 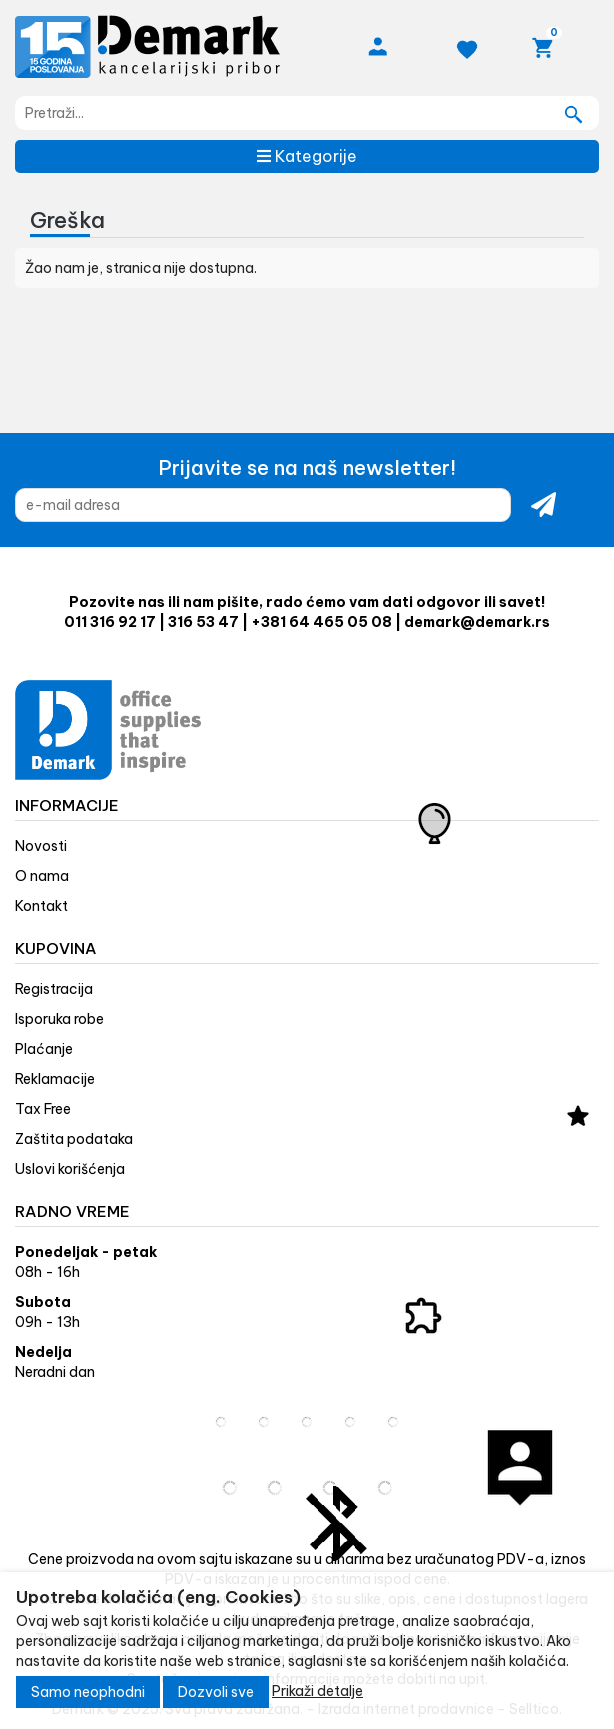 I want to click on add item to favorites, so click(x=578, y=1116).